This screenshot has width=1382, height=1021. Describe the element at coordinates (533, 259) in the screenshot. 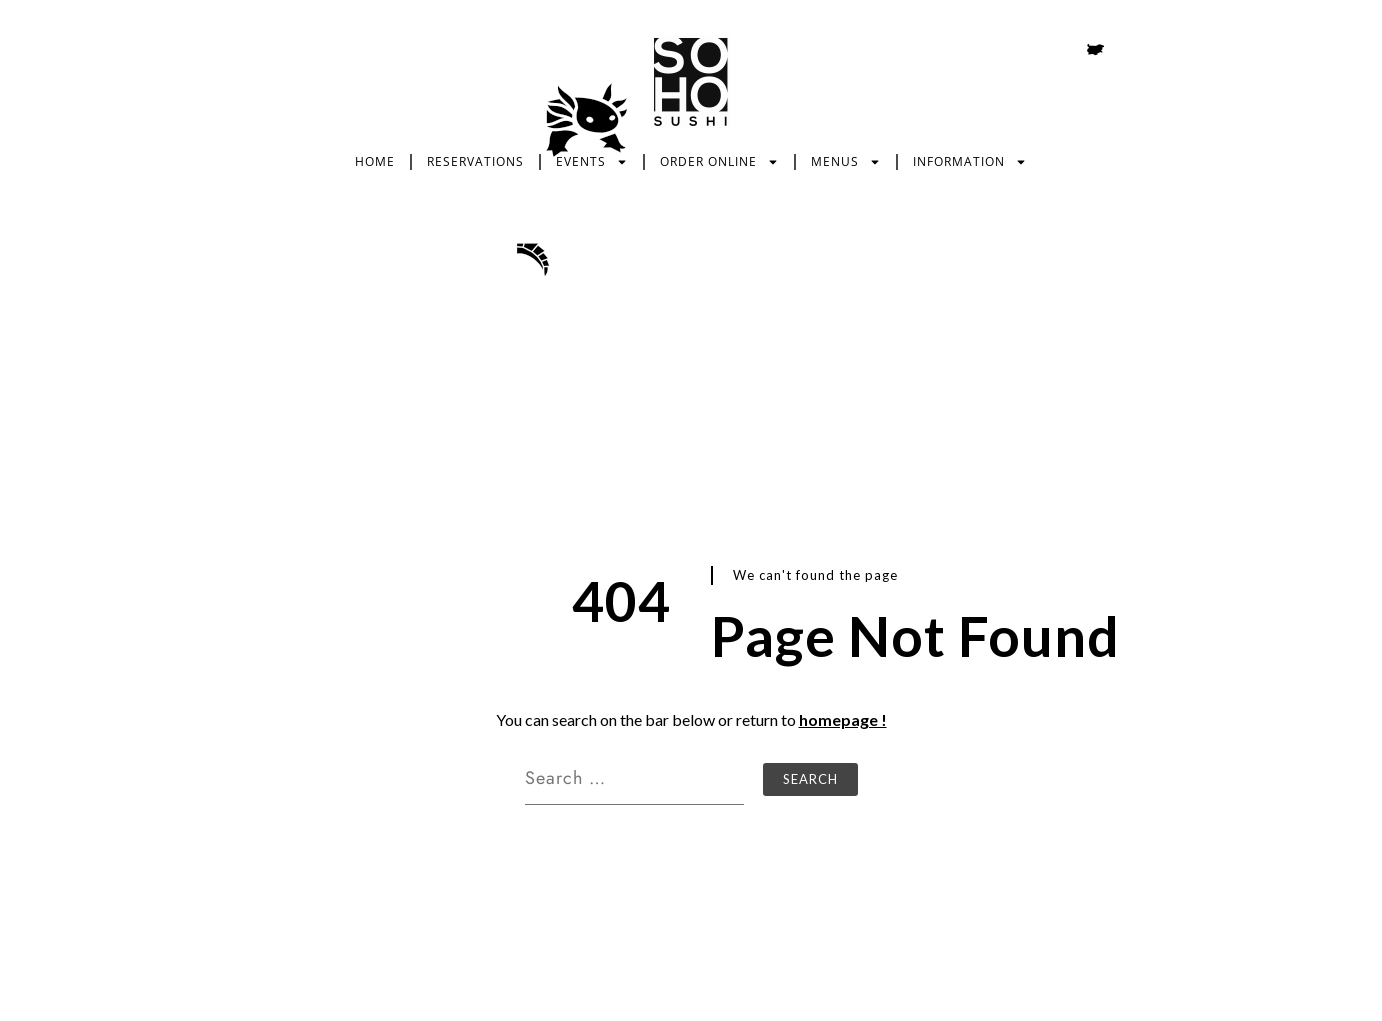

I see `armadillo tail icon for a creature or animal game element` at that location.